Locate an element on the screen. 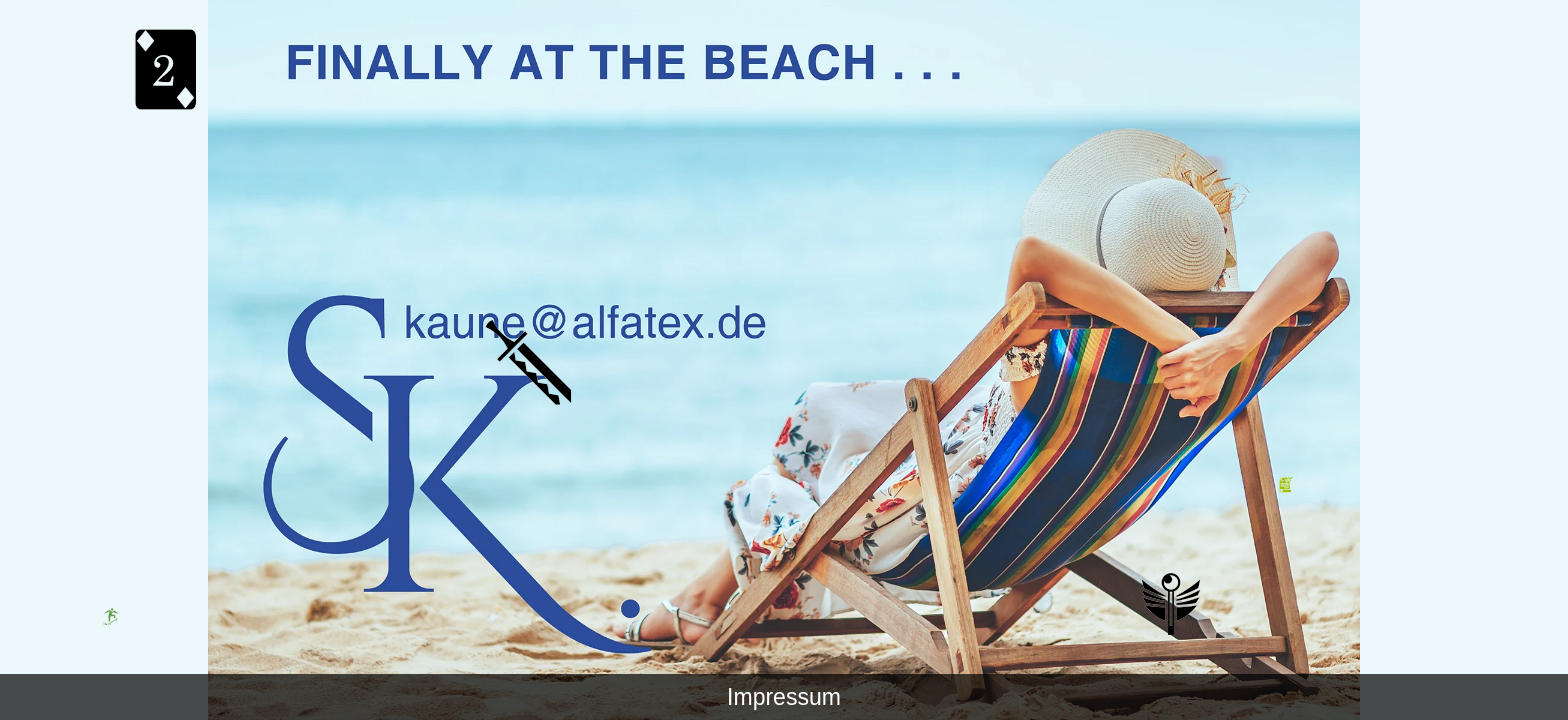 The image size is (1568, 720). access skateboarding games or activities is located at coordinates (110, 616).